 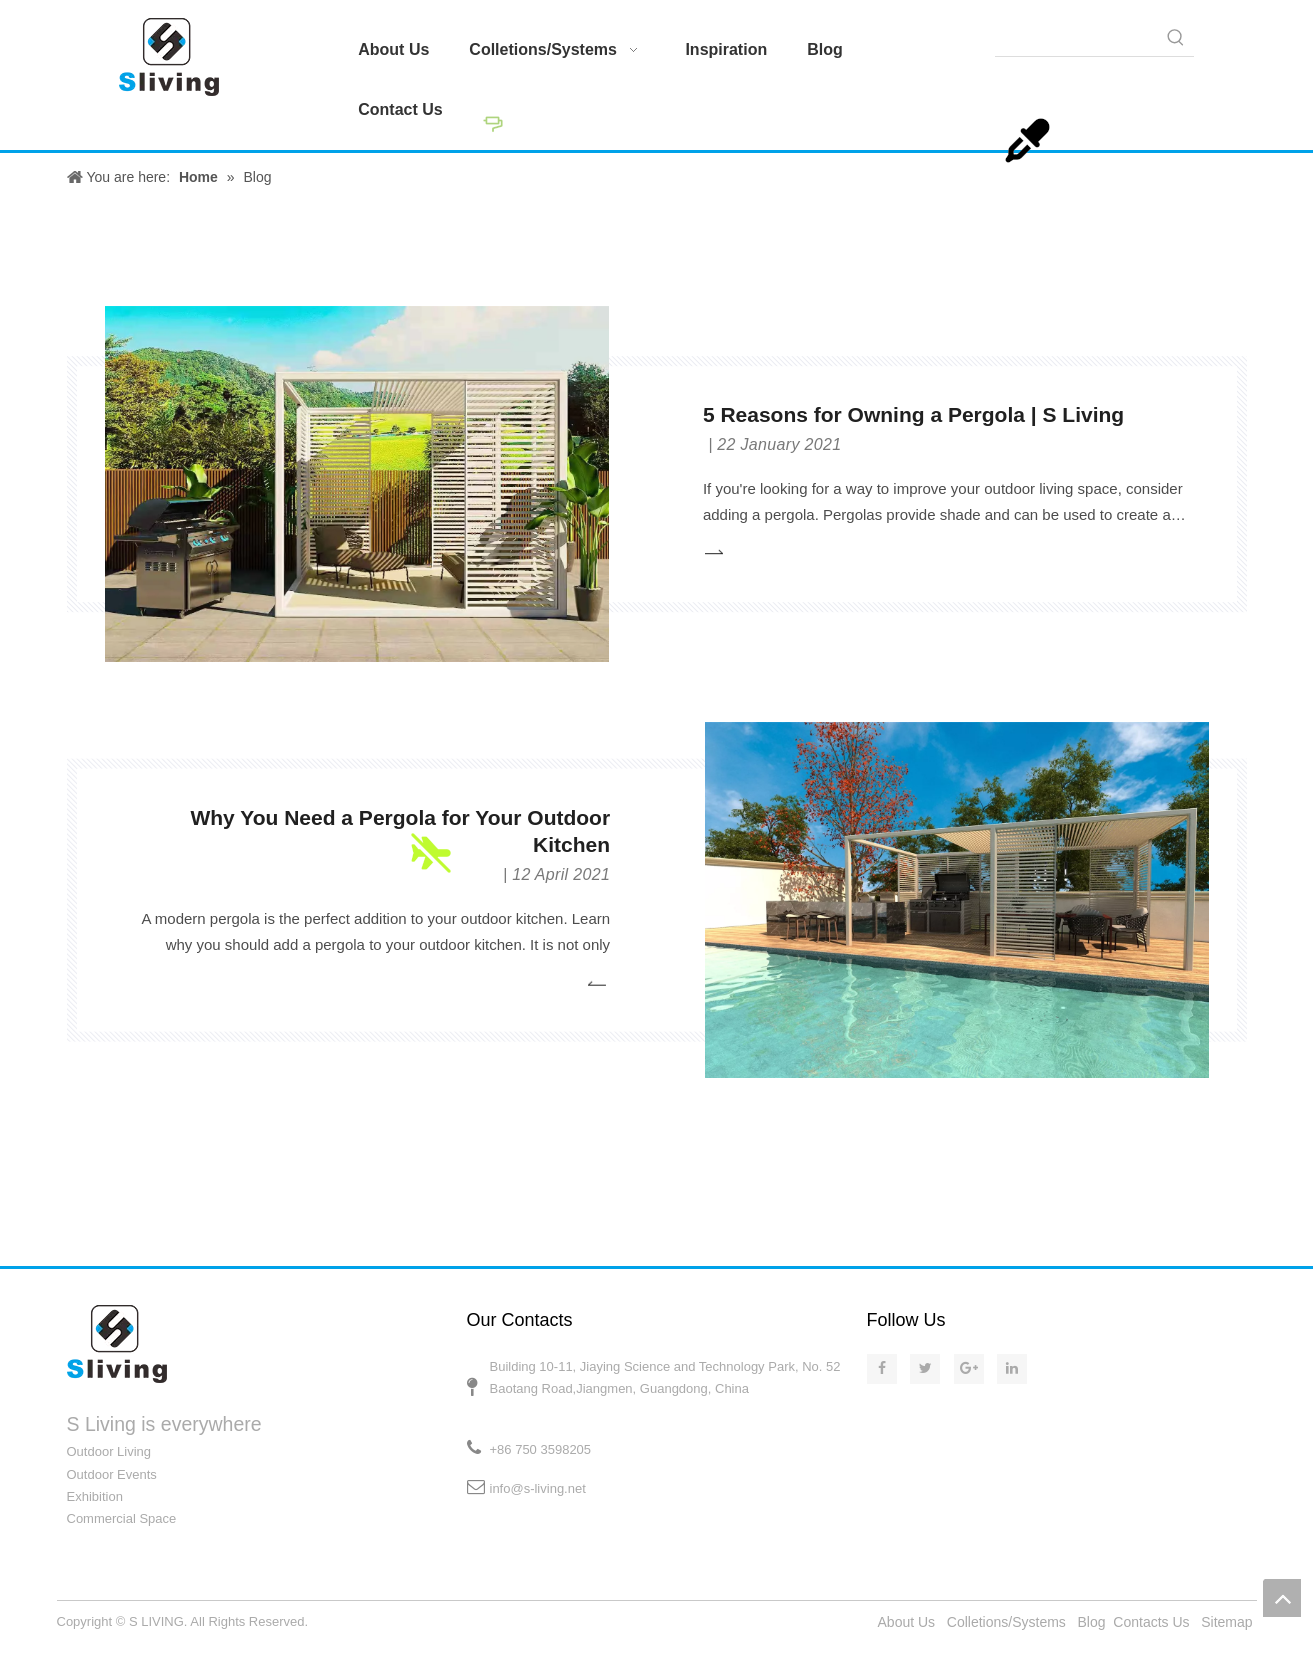 I want to click on select a color from the canvas, so click(x=1027, y=140).